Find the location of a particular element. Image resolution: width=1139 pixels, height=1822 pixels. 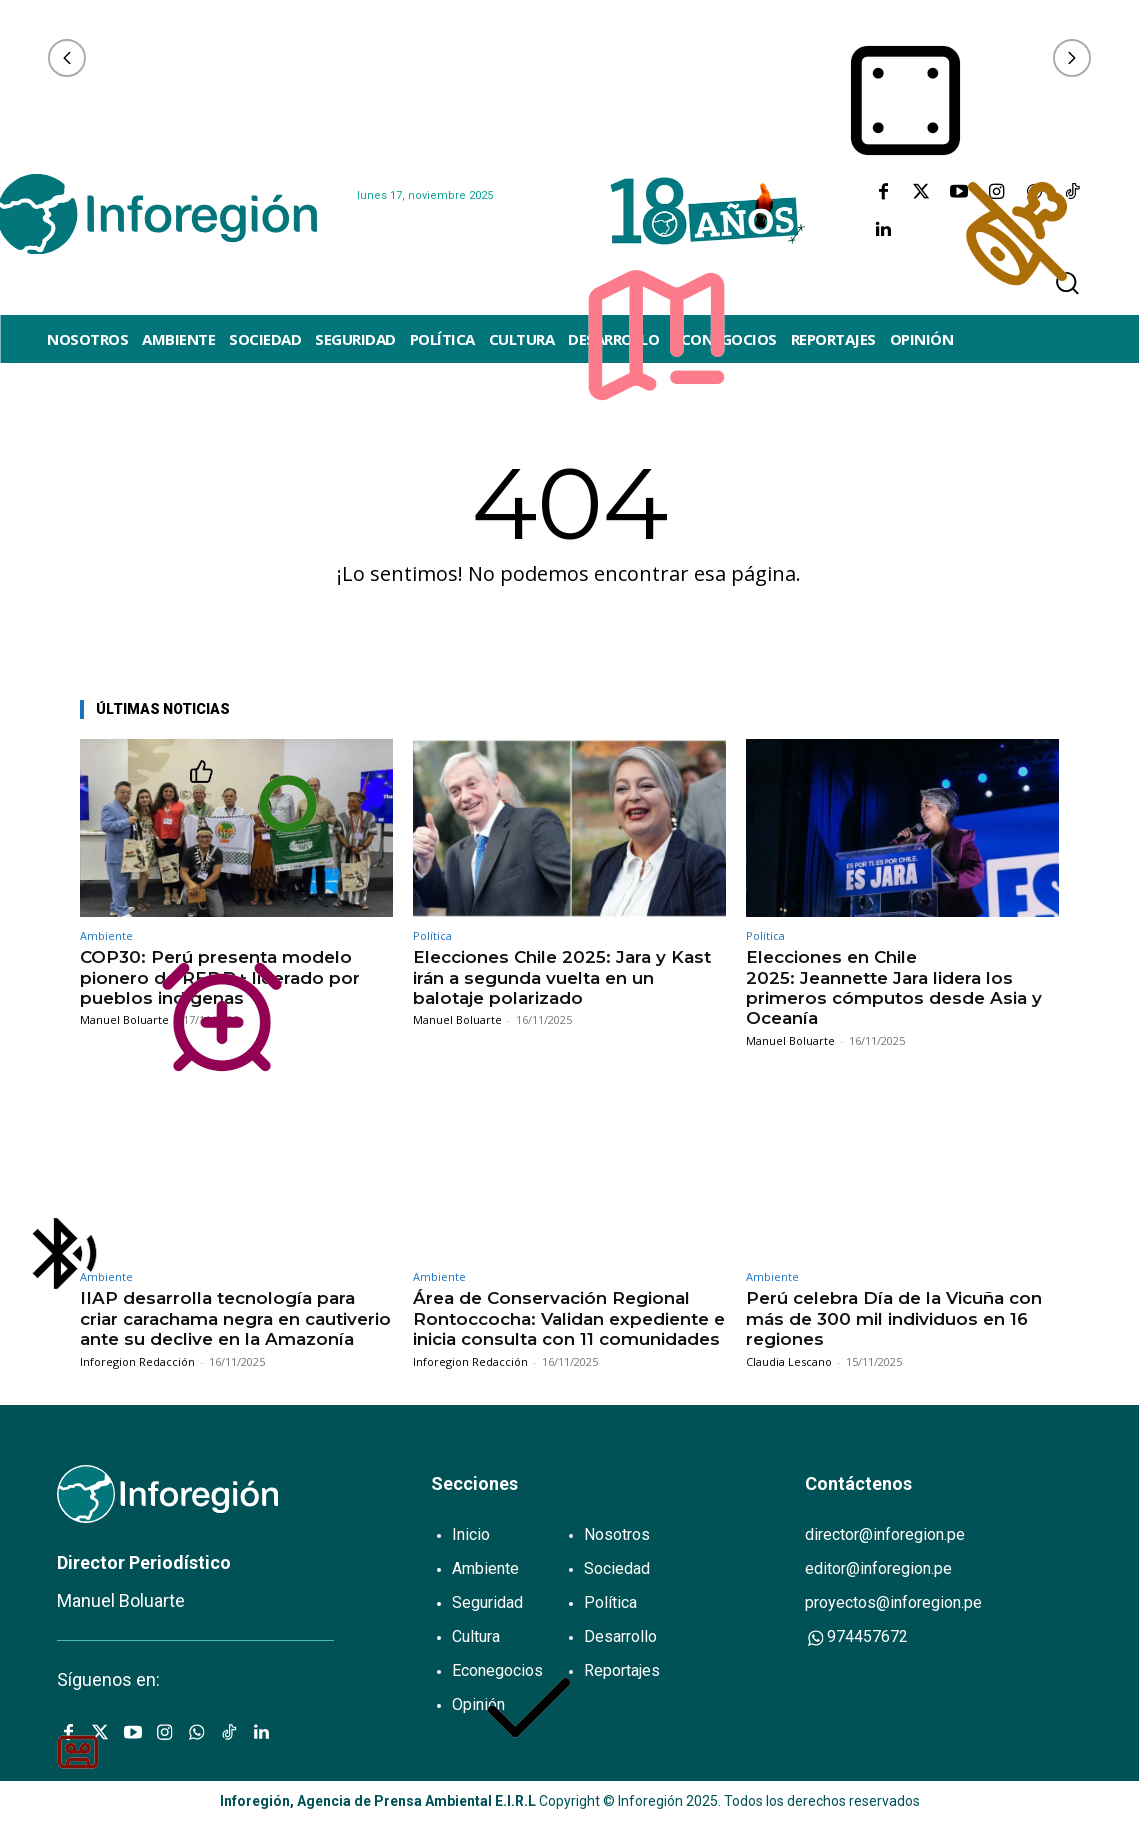

like or approve content is located at coordinates (201, 771).